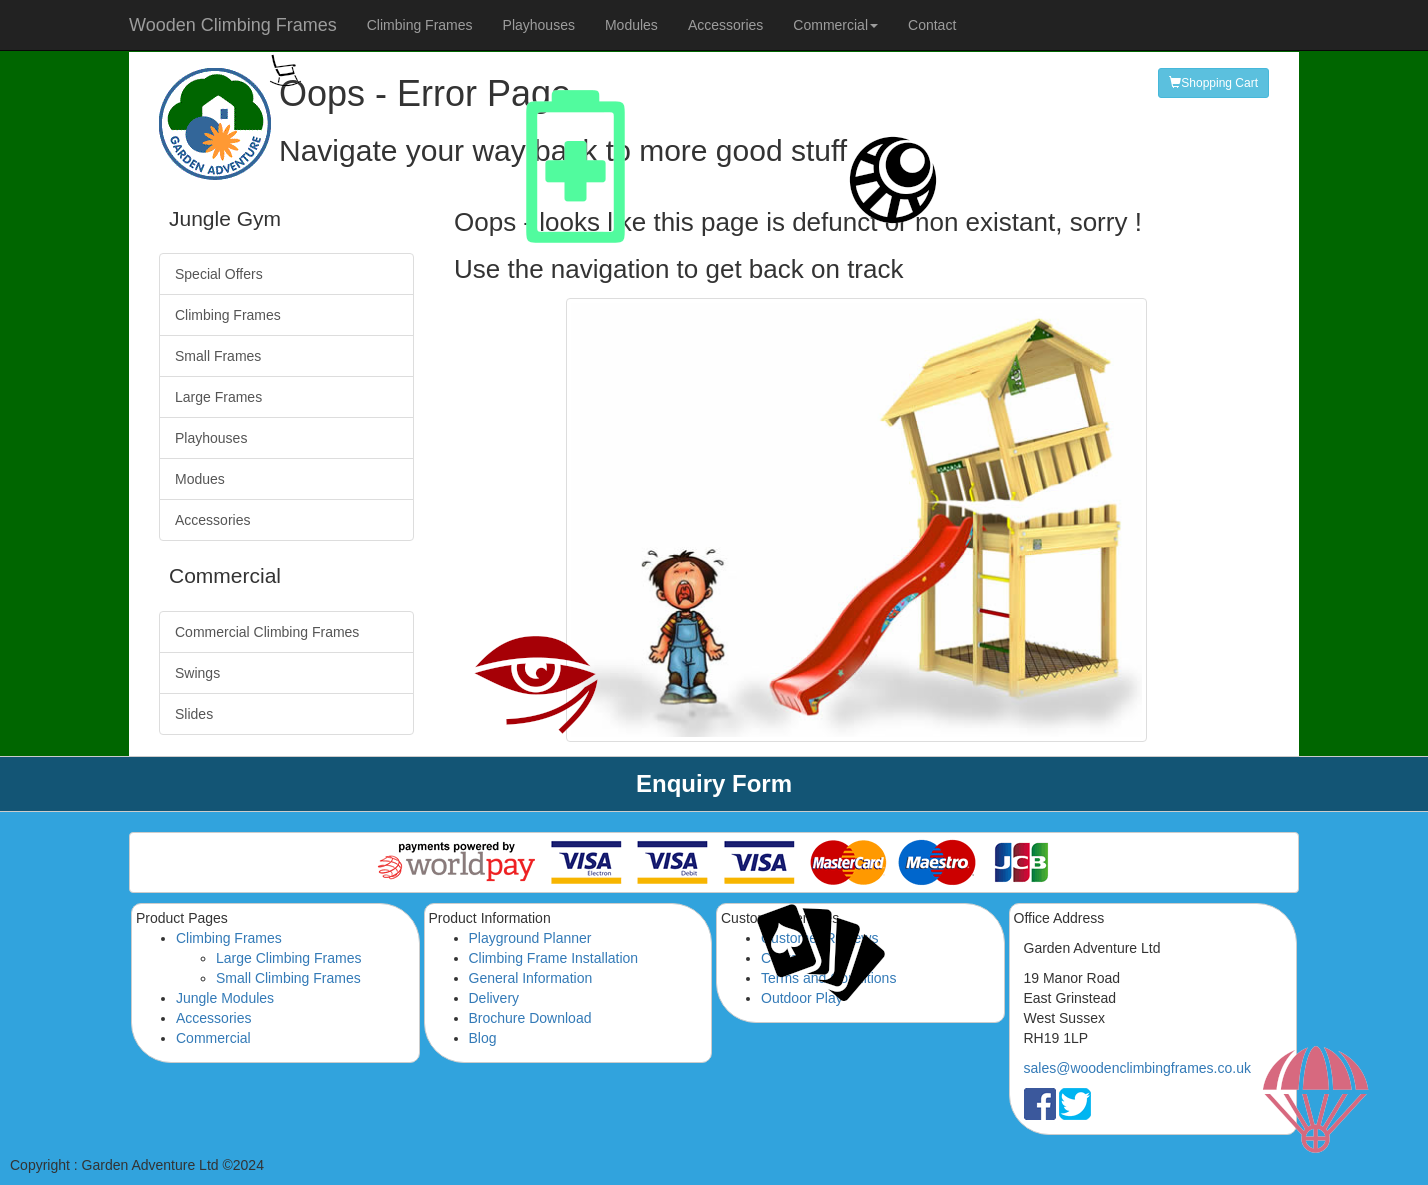 The image size is (1428, 1185). What do you see at coordinates (575, 166) in the screenshot?
I see `add battery or enable battery saver mode` at bounding box center [575, 166].